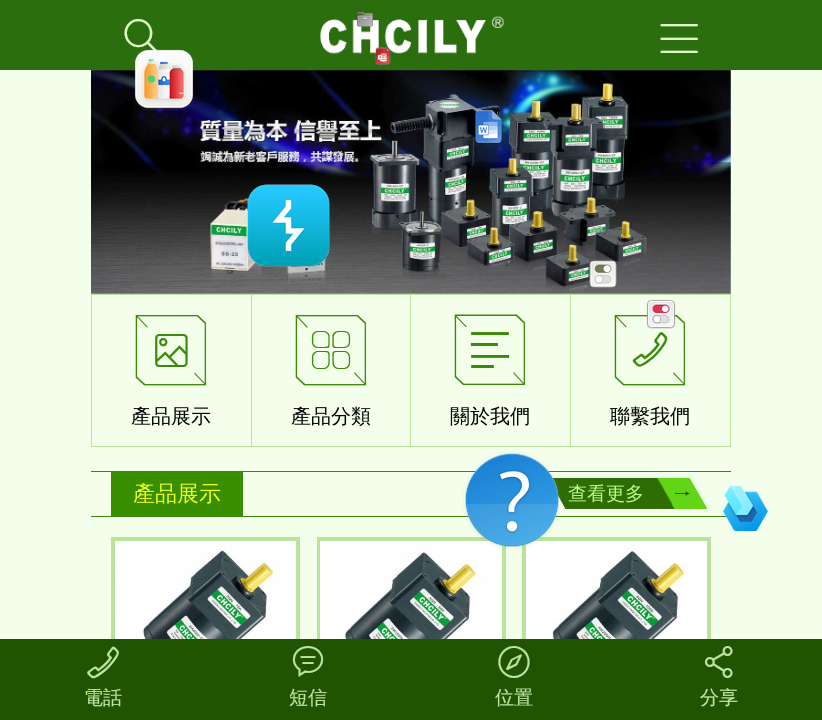 The image size is (822, 720). Describe the element at coordinates (288, 225) in the screenshot. I see `open burp suite application` at that location.